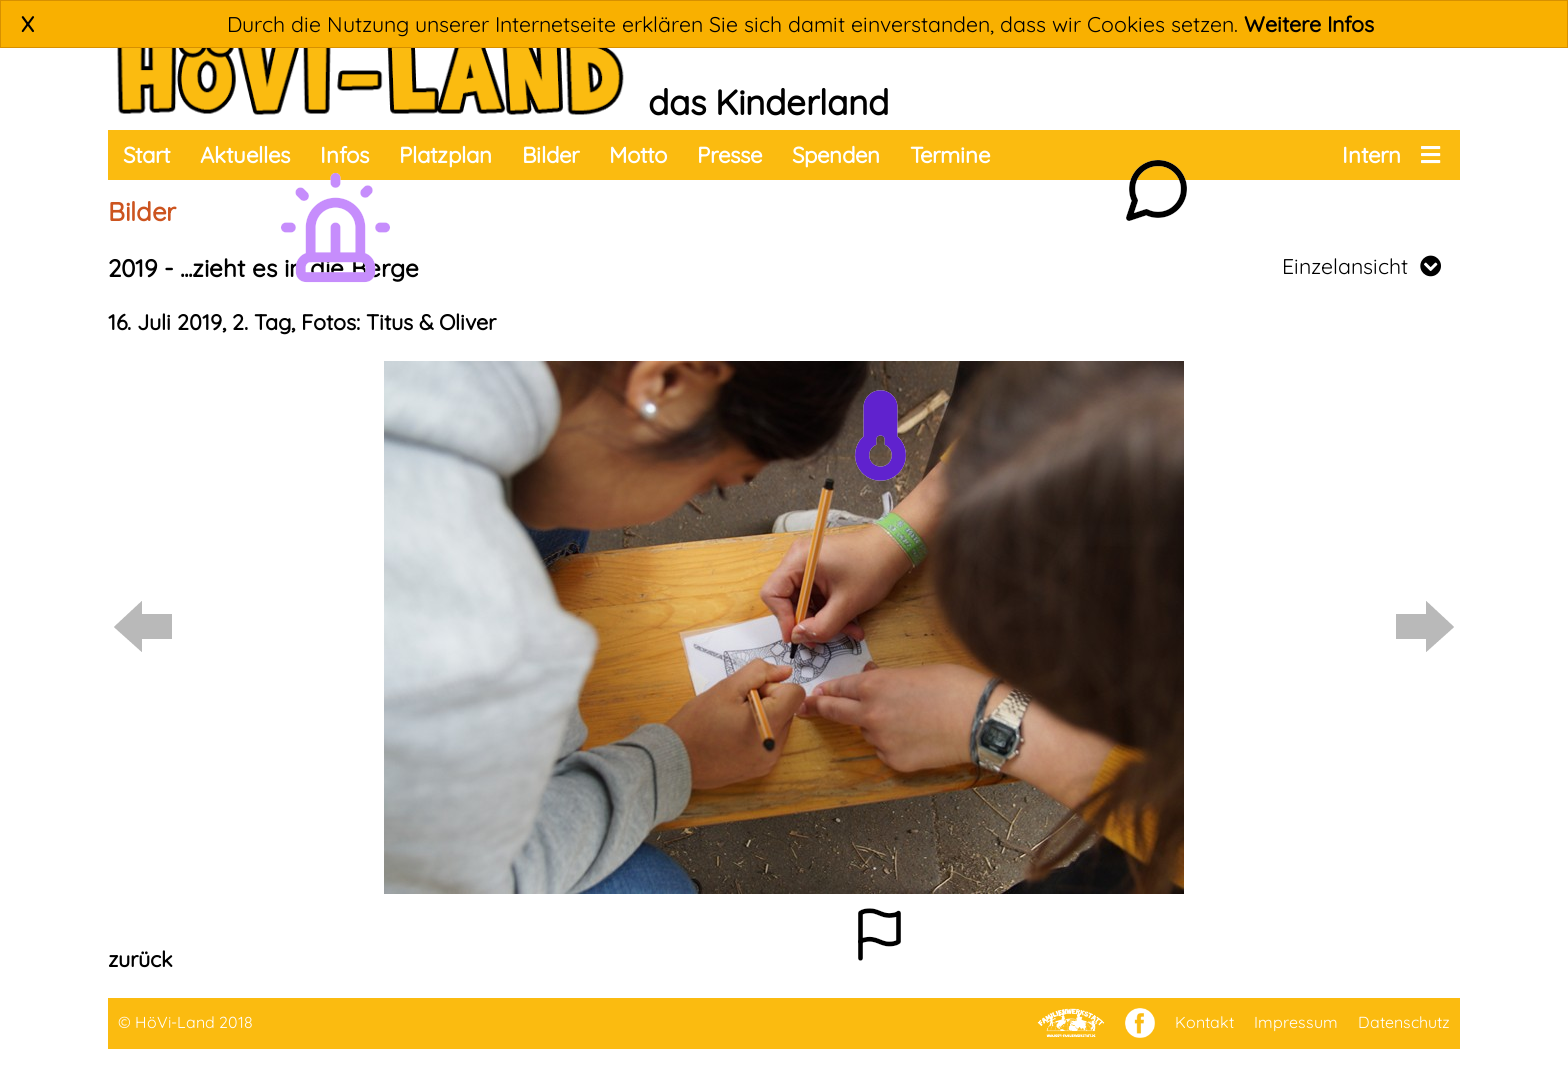 Image resolution: width=1568 pixels, height=1069 pixels. I want to click on trigger an emergency alert, so click(335, 227).